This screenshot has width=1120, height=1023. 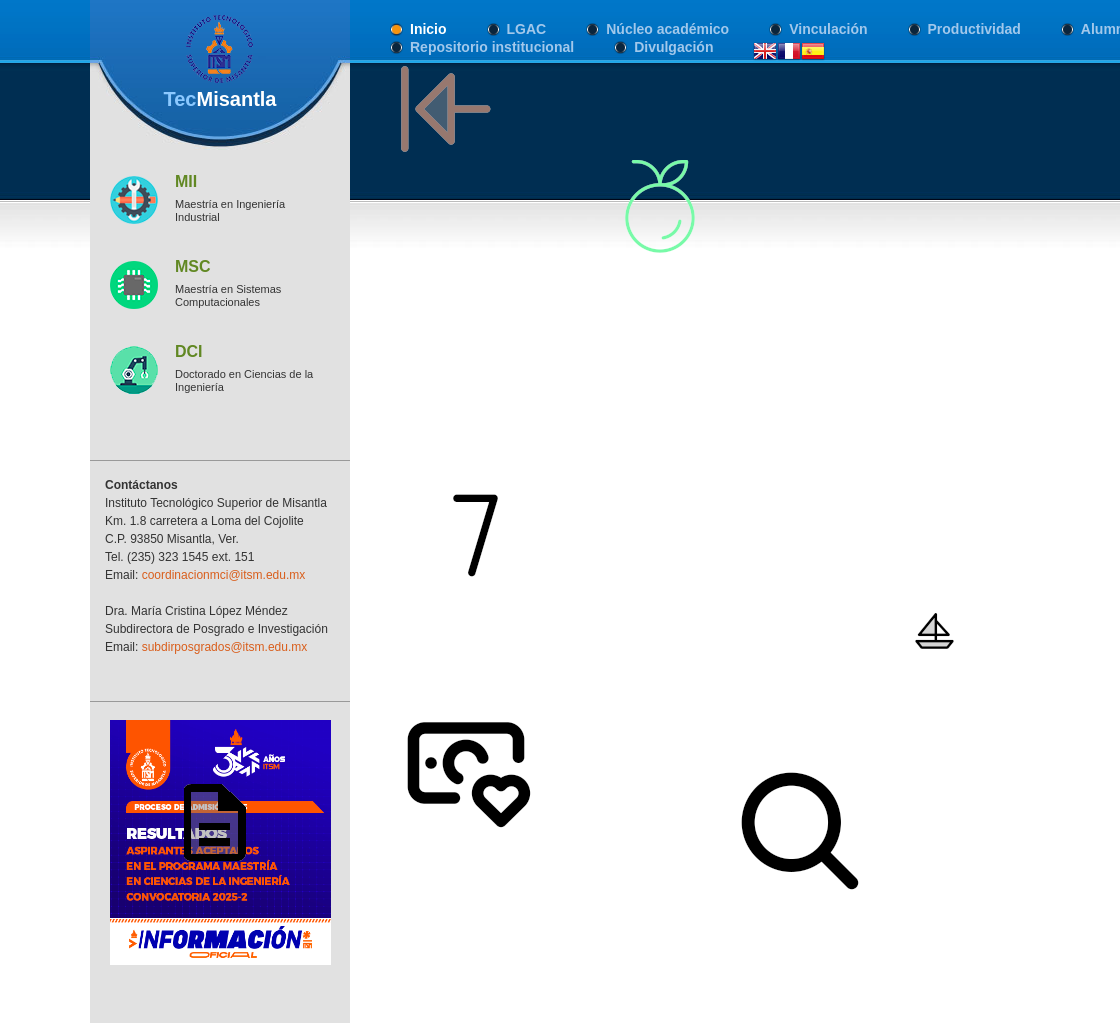 I want to click on donate or make a charitable contribution, so click(x=466, y=763).